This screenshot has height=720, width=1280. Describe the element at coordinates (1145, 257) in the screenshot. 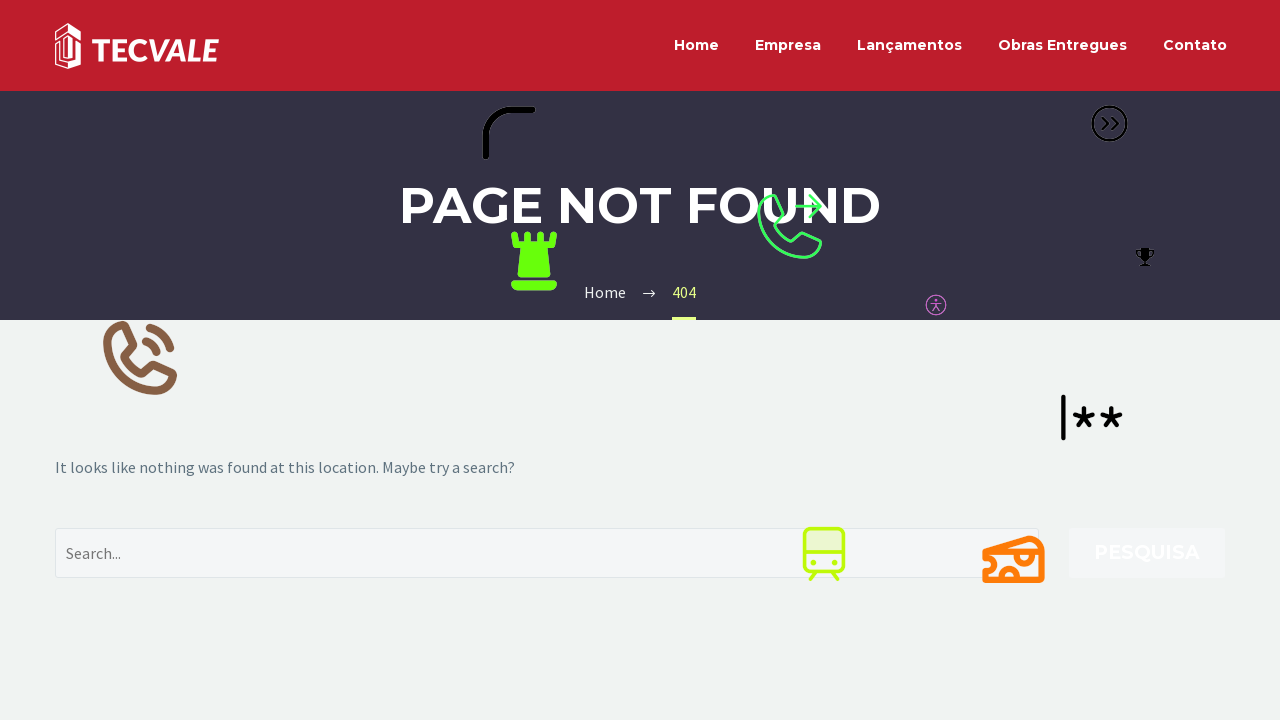

I see `view achievements or awards` at that location.